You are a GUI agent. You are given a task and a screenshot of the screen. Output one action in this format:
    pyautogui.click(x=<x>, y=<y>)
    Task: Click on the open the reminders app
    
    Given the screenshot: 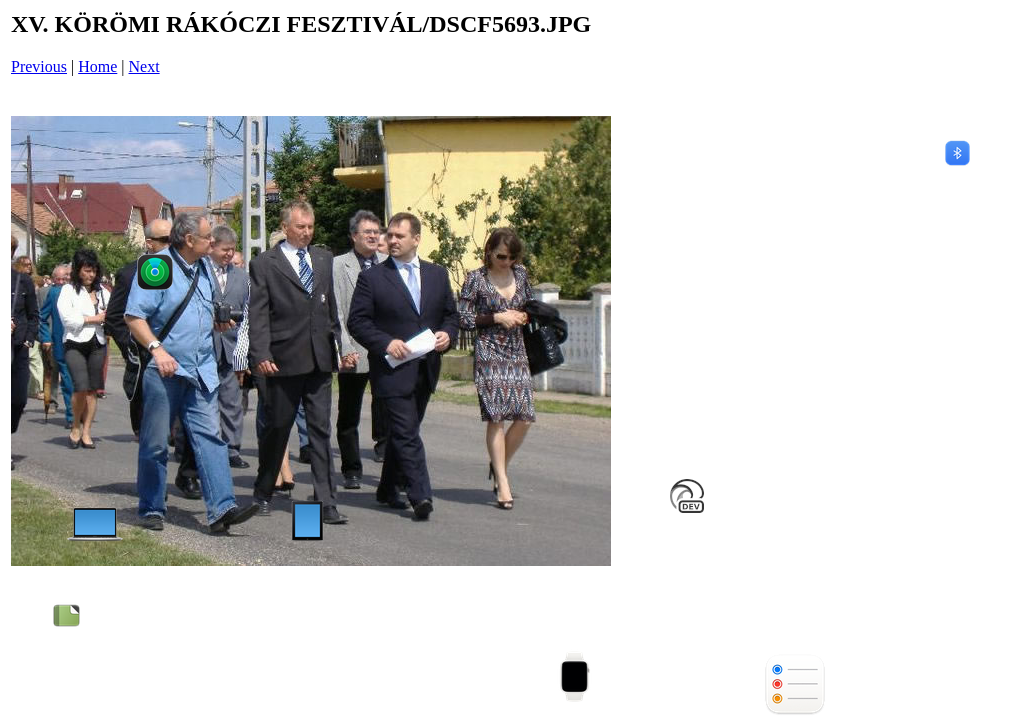 What is the action you would take?
    pyautogui.click(x=795, y=684)
    